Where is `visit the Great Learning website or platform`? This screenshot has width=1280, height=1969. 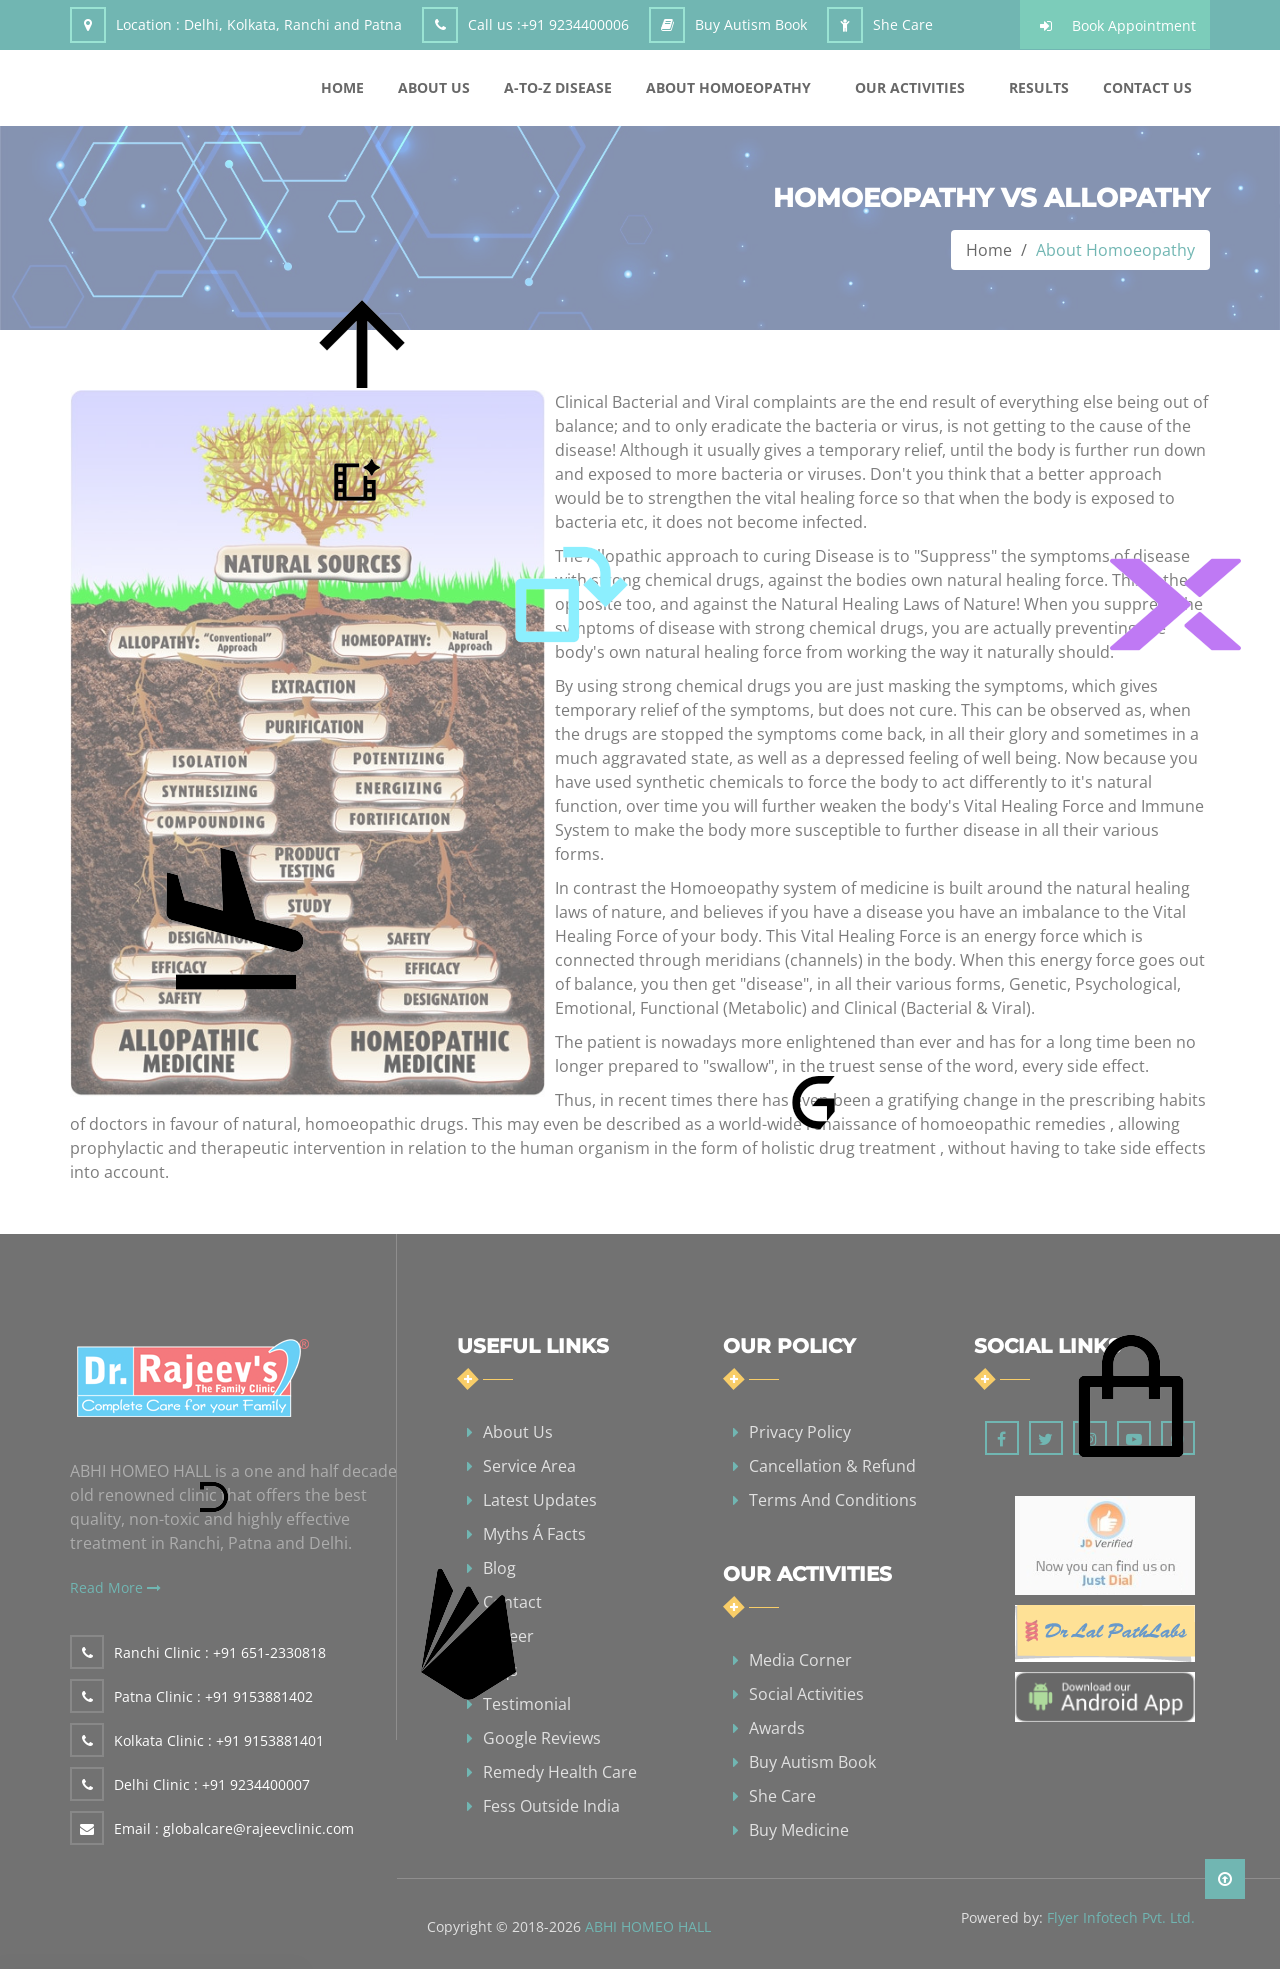 visit the Great Learning website or platform is located at coordinates (813, 1102).